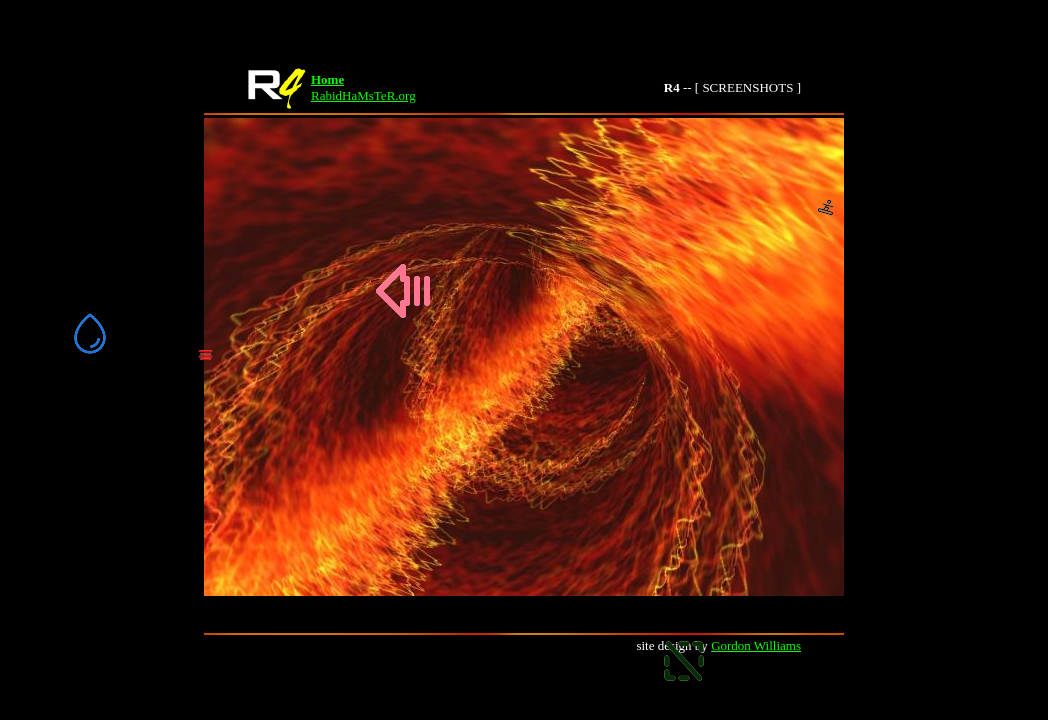 The image size is (1048, 720). I want to click on disable selection mode, so click(684, 661).